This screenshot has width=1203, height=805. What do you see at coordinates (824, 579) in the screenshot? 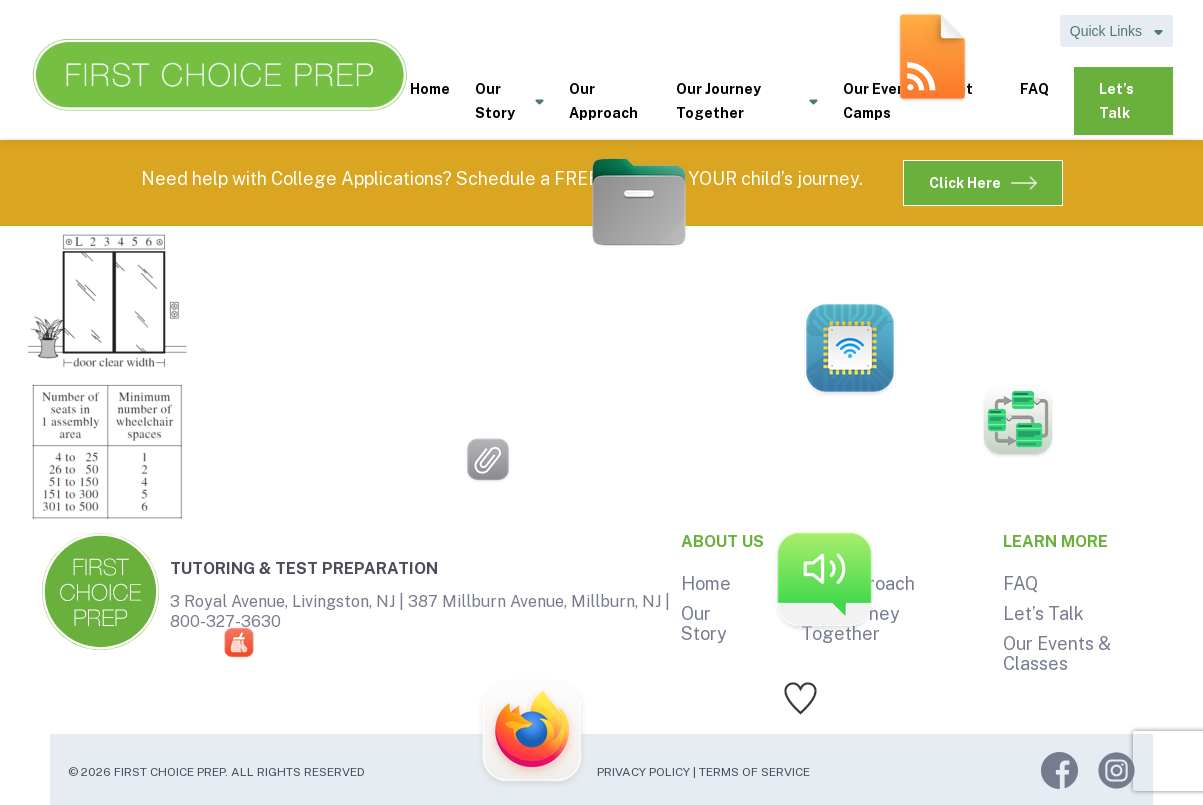
I see `open kmouth text-to-speech application` at bounding box center [824, 579].